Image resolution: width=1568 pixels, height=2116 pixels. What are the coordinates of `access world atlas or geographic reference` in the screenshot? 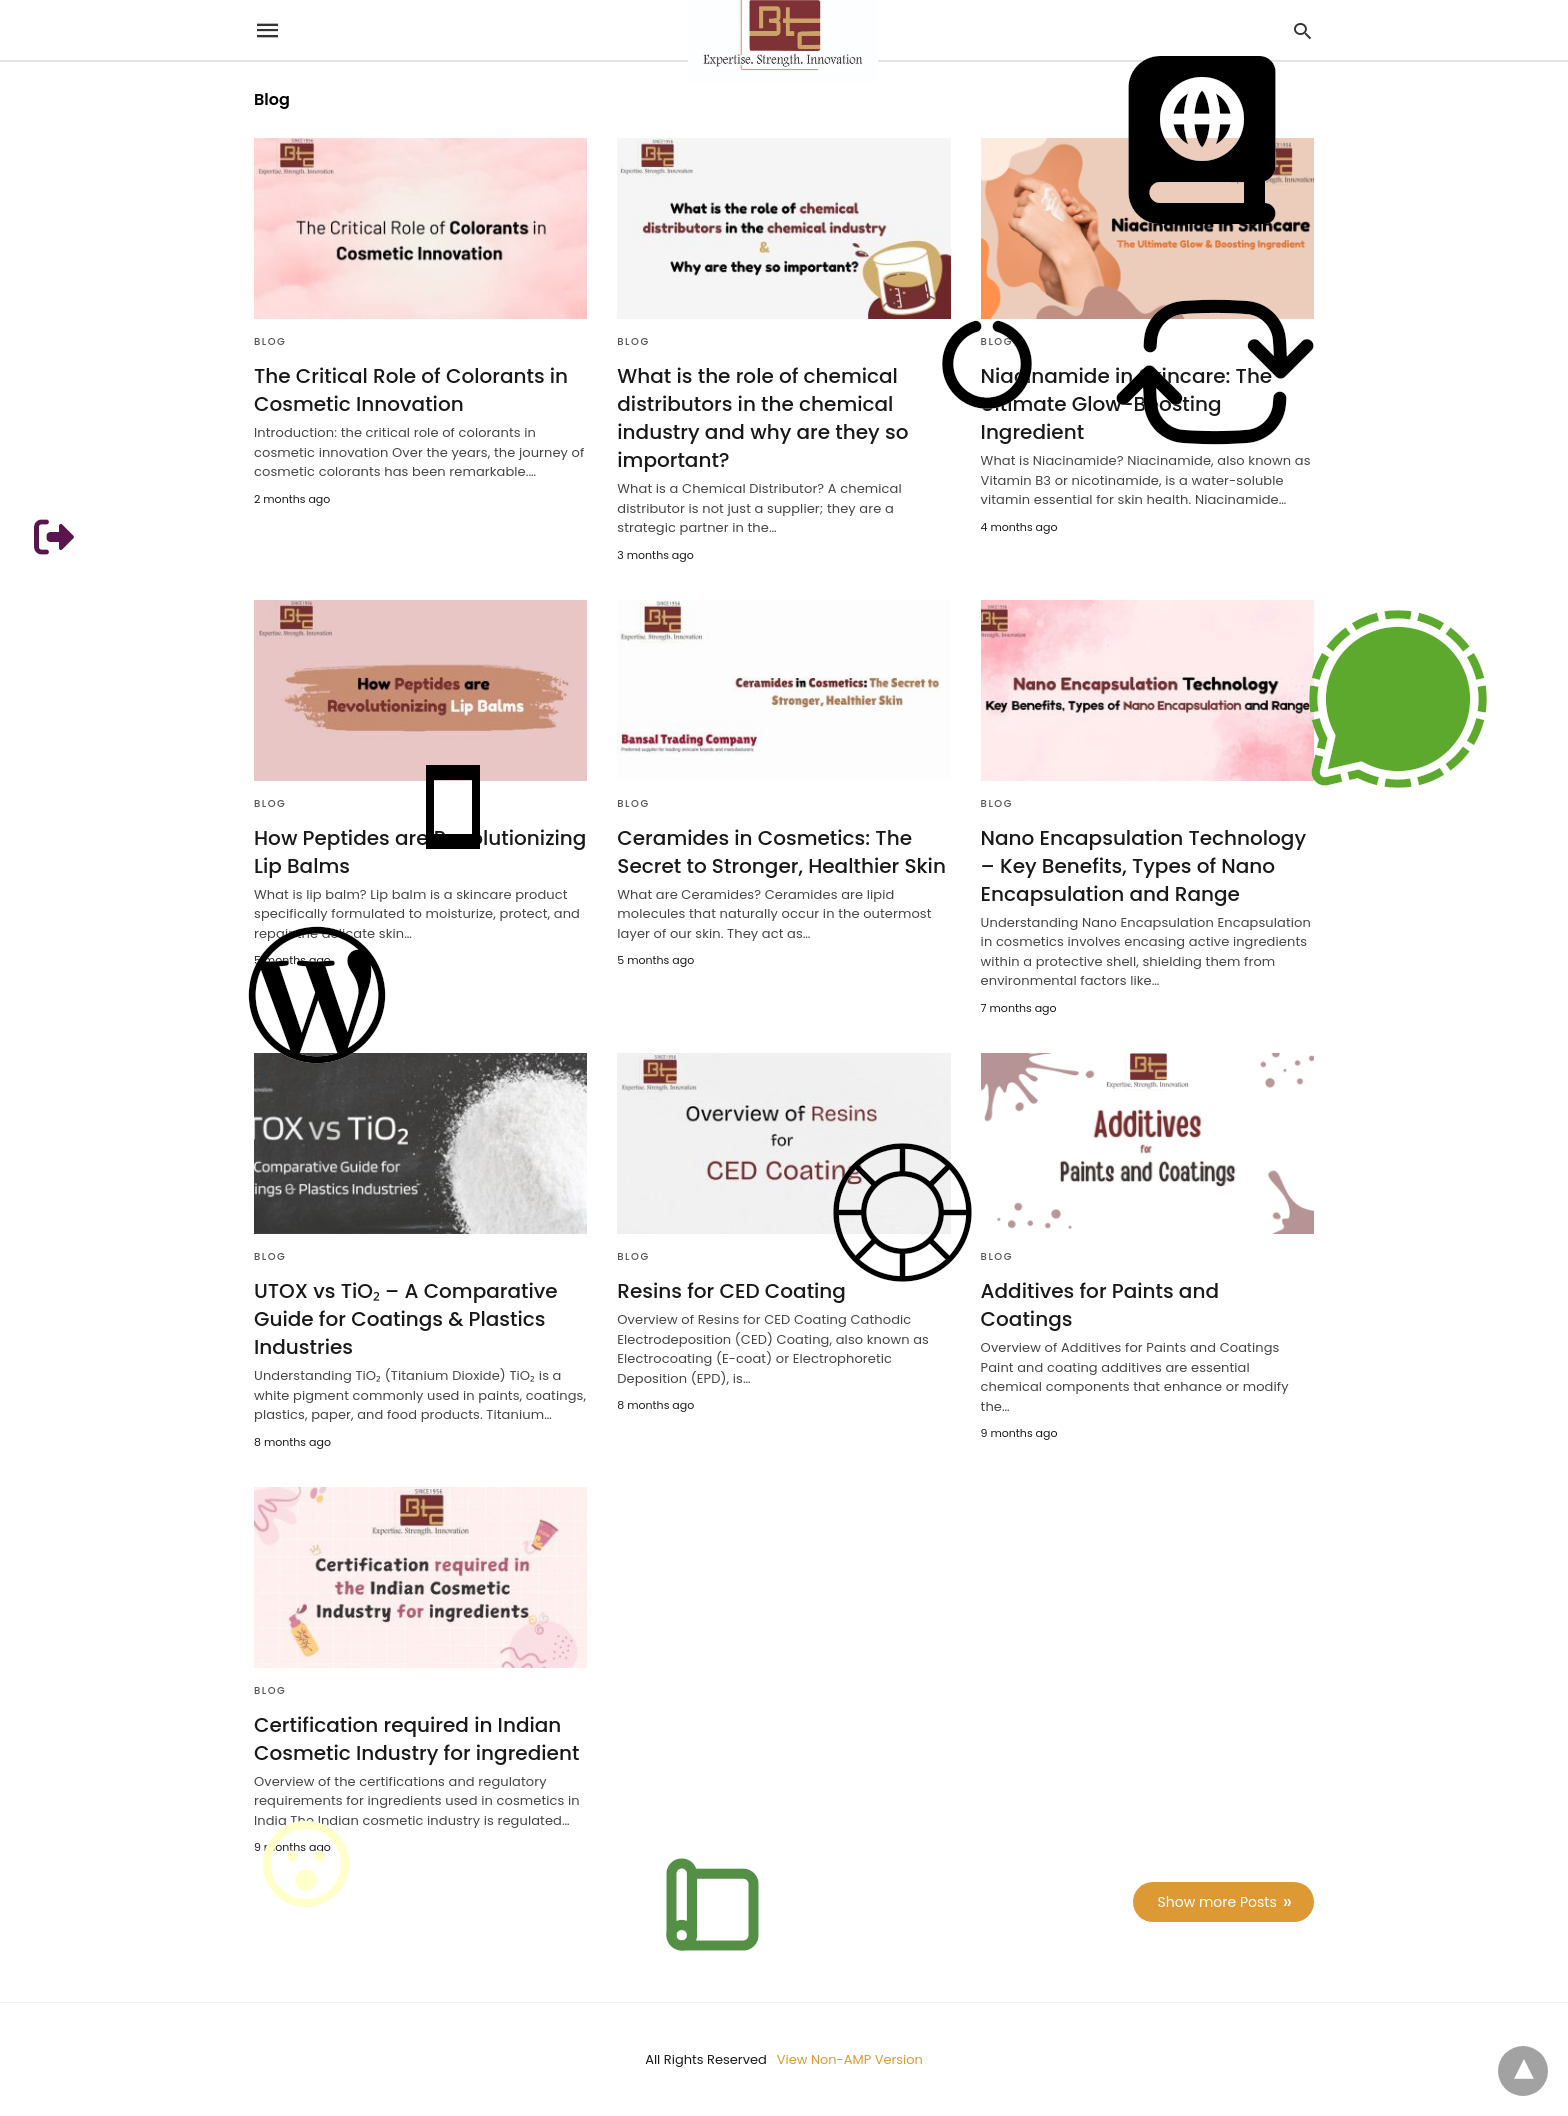 It's located at (1202, 140).